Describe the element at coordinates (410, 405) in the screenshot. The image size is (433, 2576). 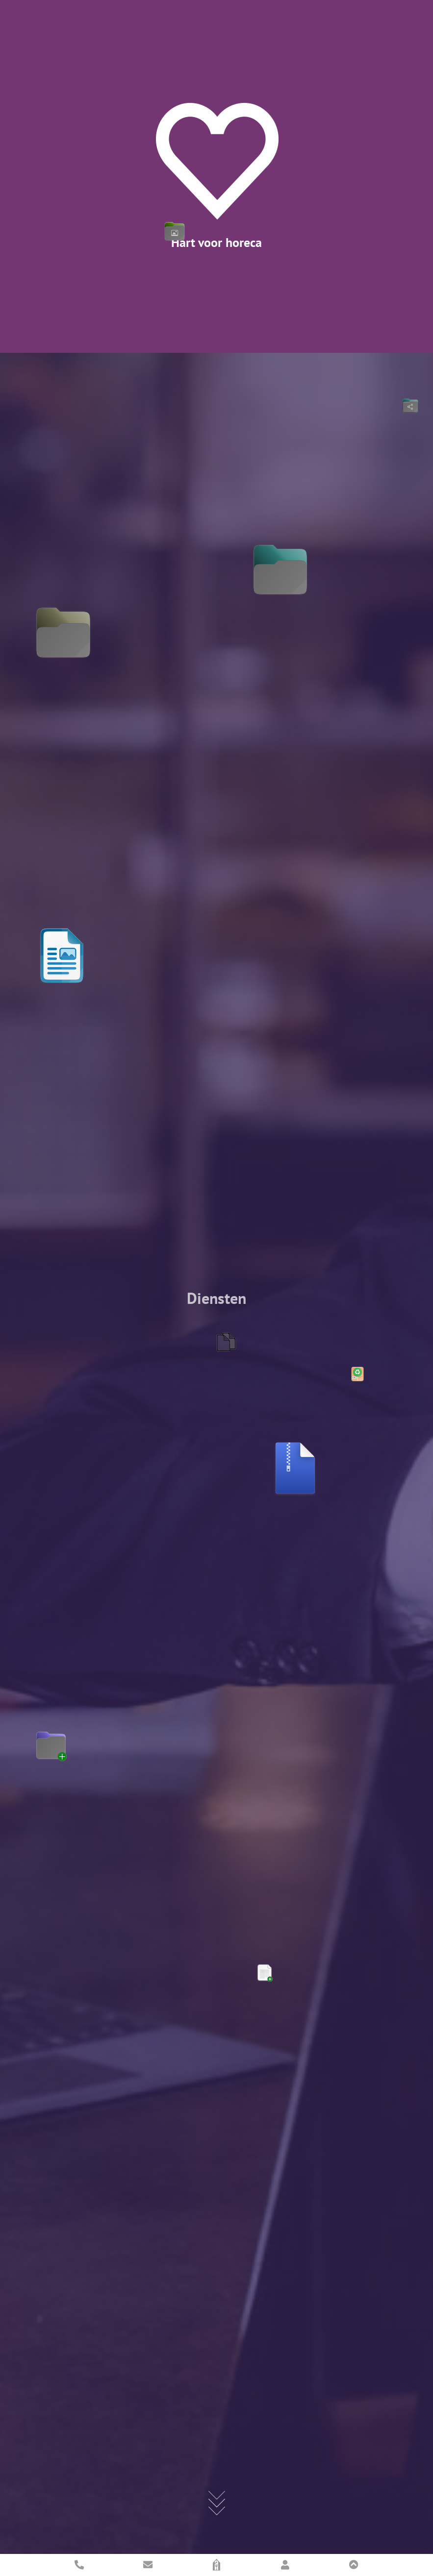
I see `access your public shared folder` at that location.